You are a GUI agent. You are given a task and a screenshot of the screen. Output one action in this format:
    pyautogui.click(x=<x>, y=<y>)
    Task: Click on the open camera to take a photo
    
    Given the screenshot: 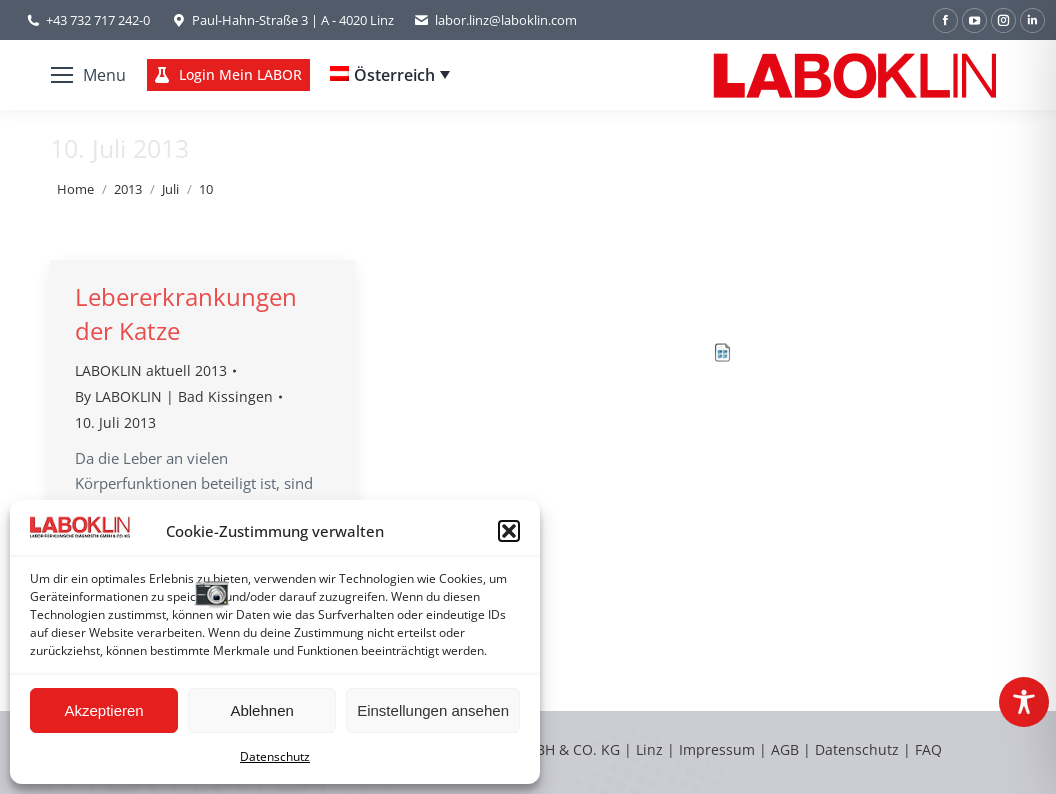 What is the action you would take?
    pyautogui.click(x=212, y=592)
    